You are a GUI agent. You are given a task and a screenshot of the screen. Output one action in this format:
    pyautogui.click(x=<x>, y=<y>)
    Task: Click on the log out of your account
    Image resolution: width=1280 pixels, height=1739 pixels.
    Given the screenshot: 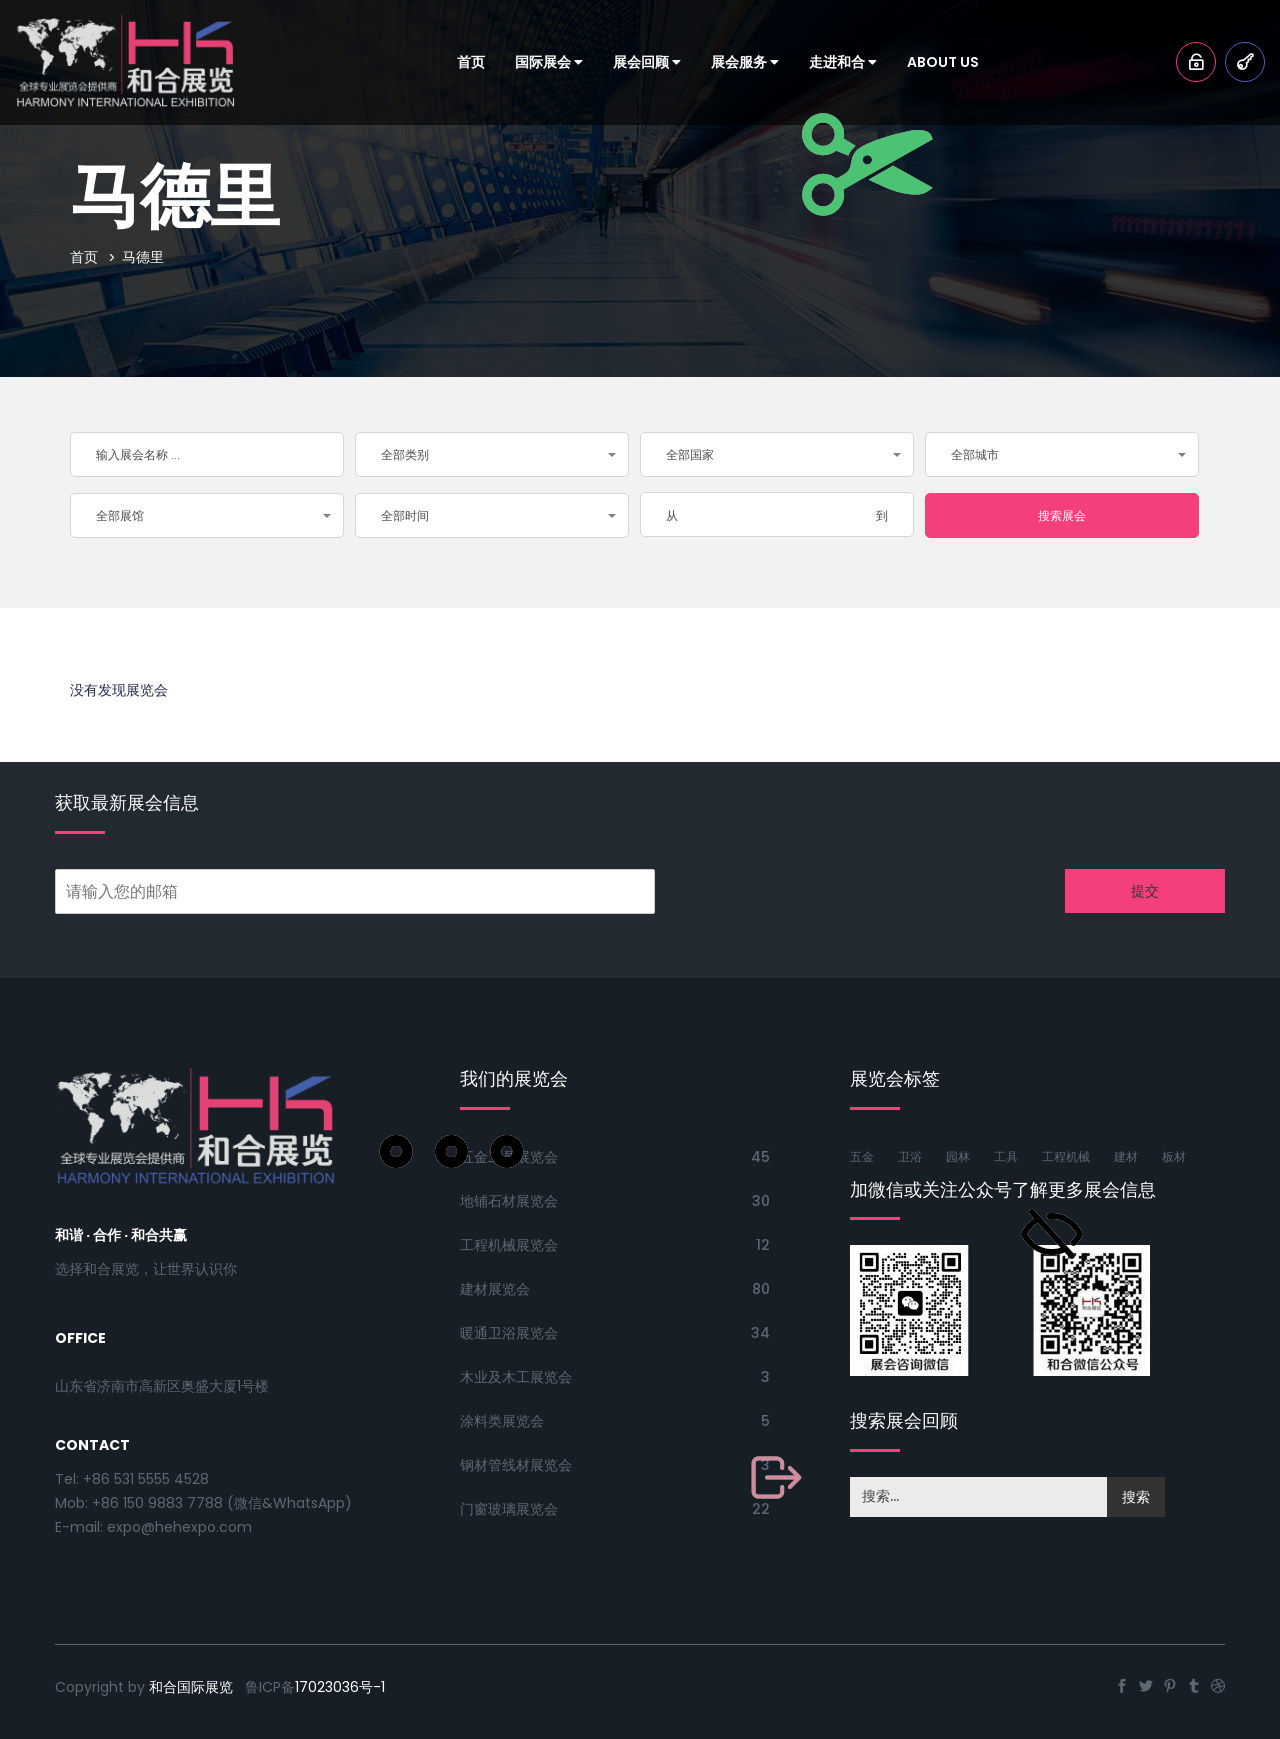 What is the action you would take?
    pyautogui.click(x=776, y=1477)
    